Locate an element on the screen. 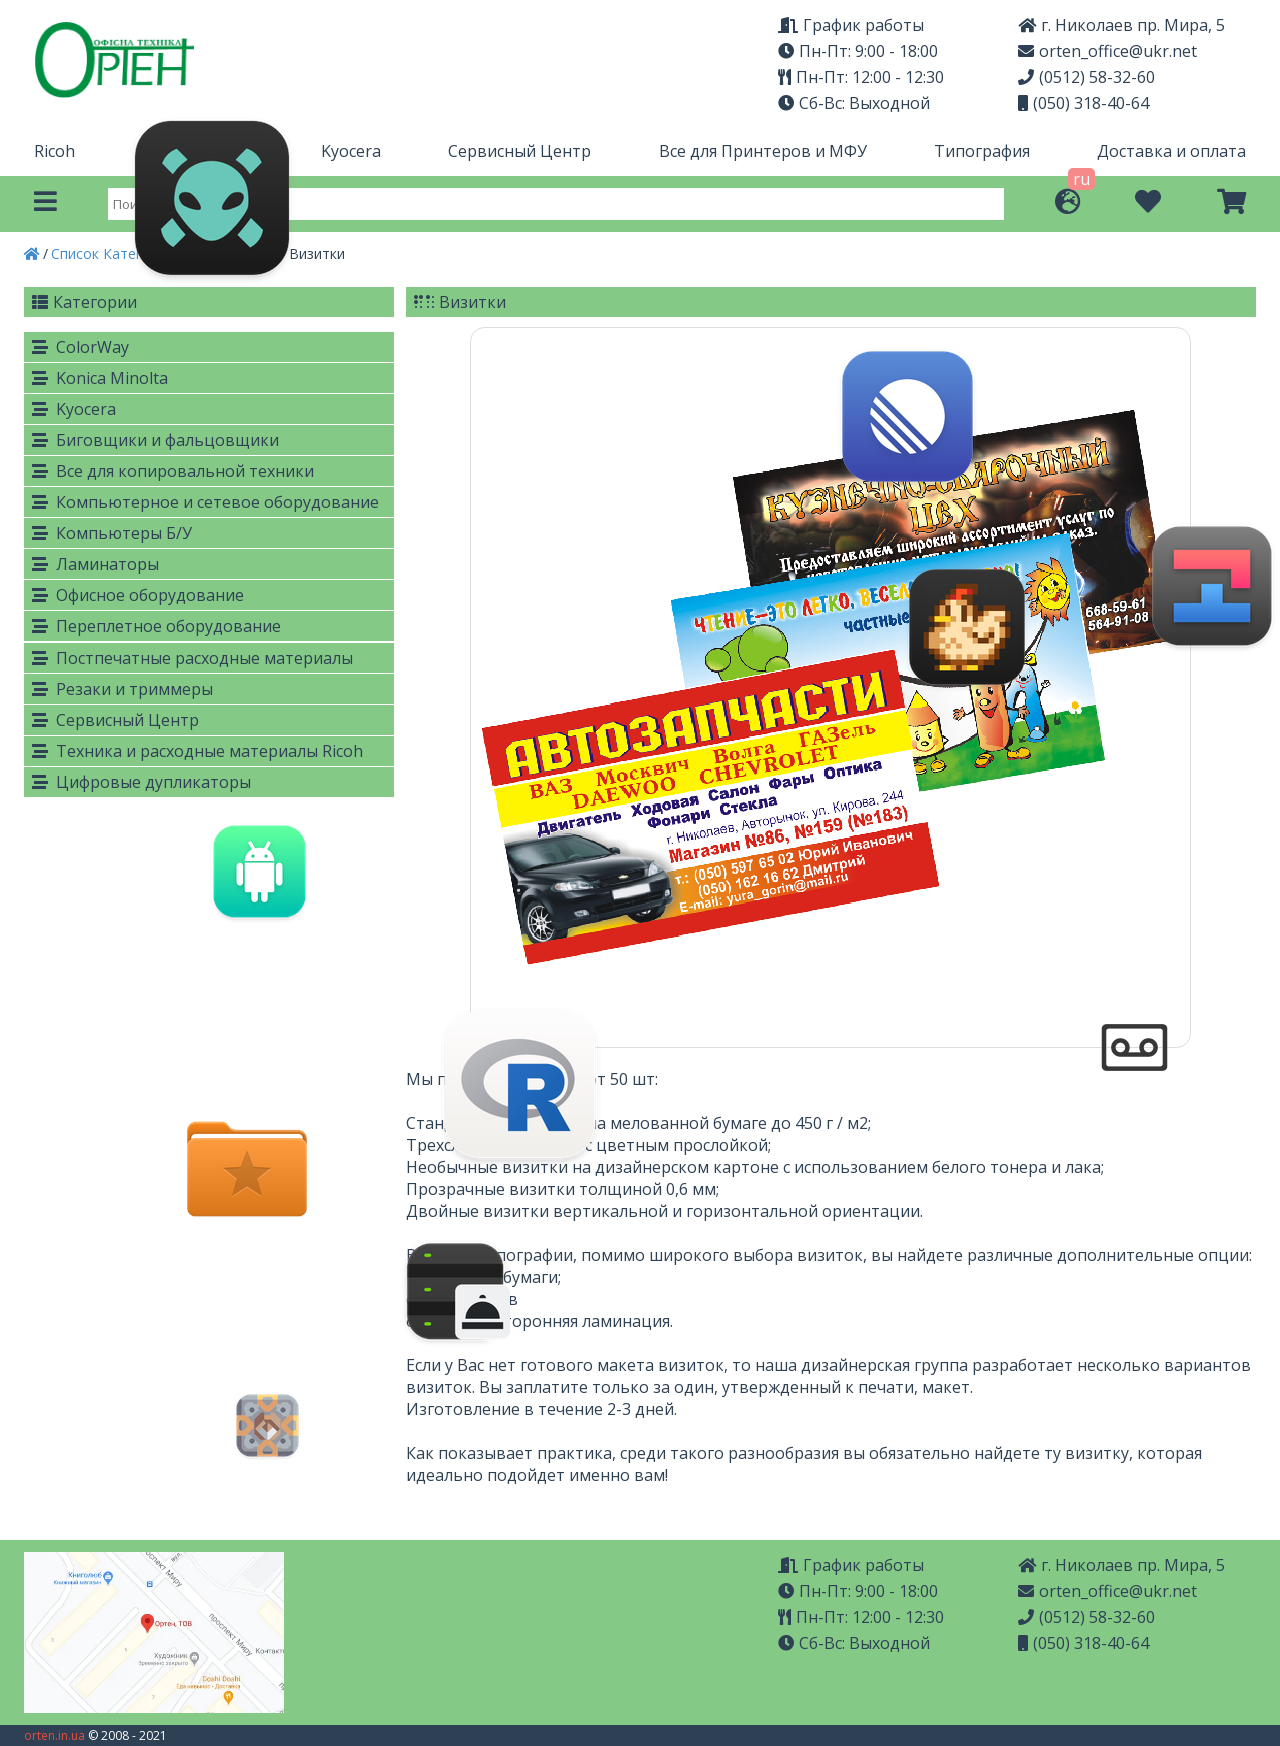 The width and height of the screenshot is (1280, 1746). launch anbox android emulator is located at coordinates (259, 871).